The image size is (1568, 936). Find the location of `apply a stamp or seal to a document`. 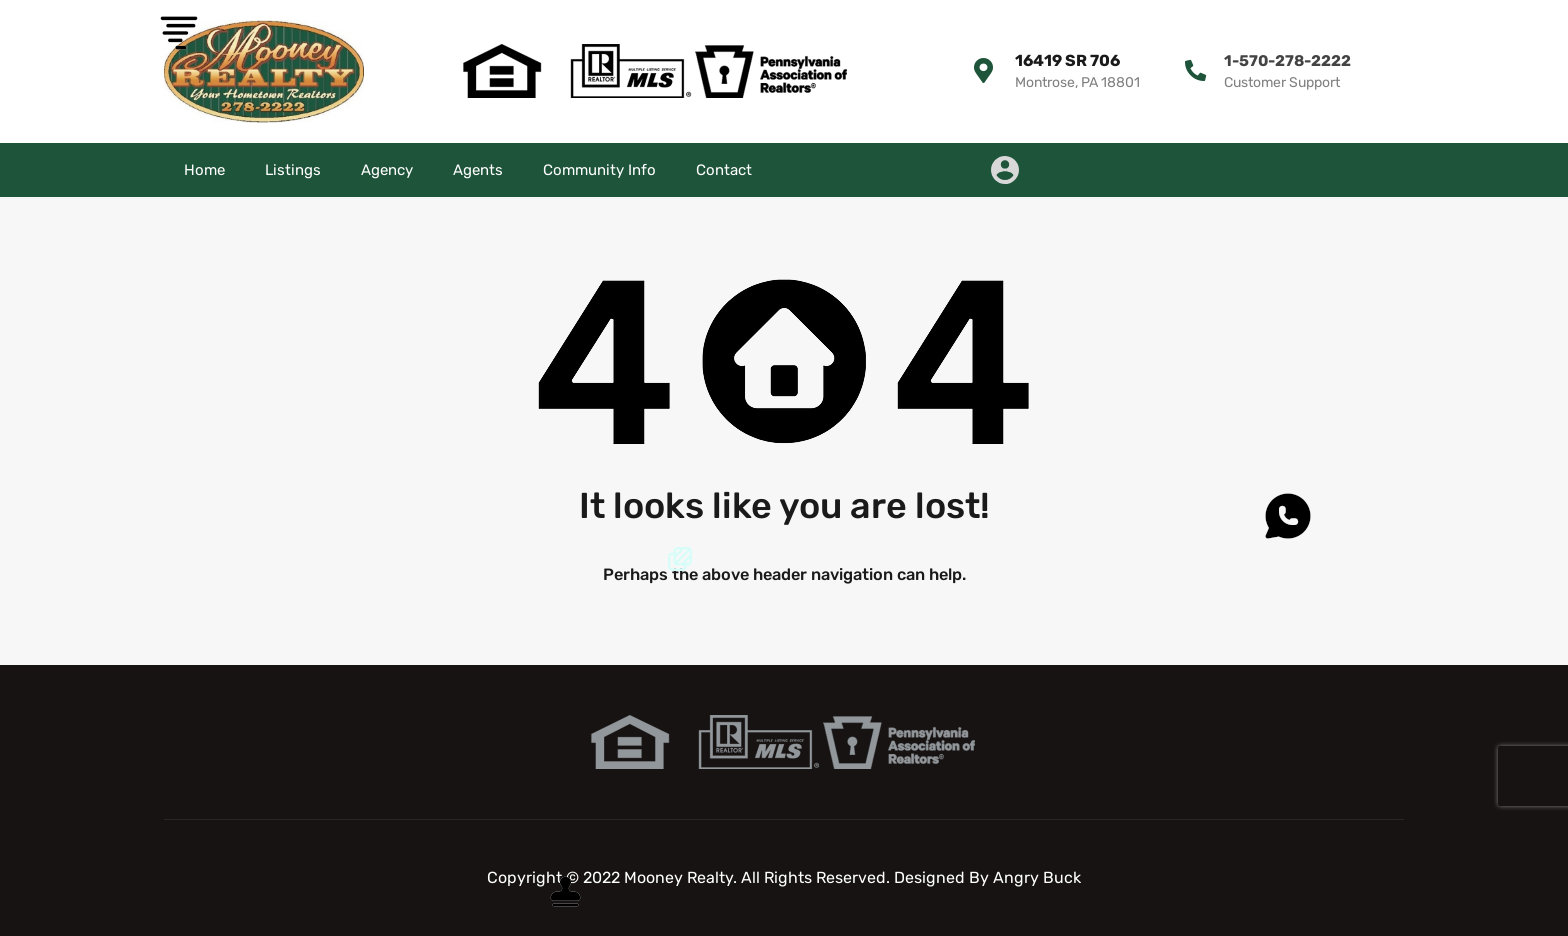

apply a stamp or seal to a document is located at coordinates (565, 891).